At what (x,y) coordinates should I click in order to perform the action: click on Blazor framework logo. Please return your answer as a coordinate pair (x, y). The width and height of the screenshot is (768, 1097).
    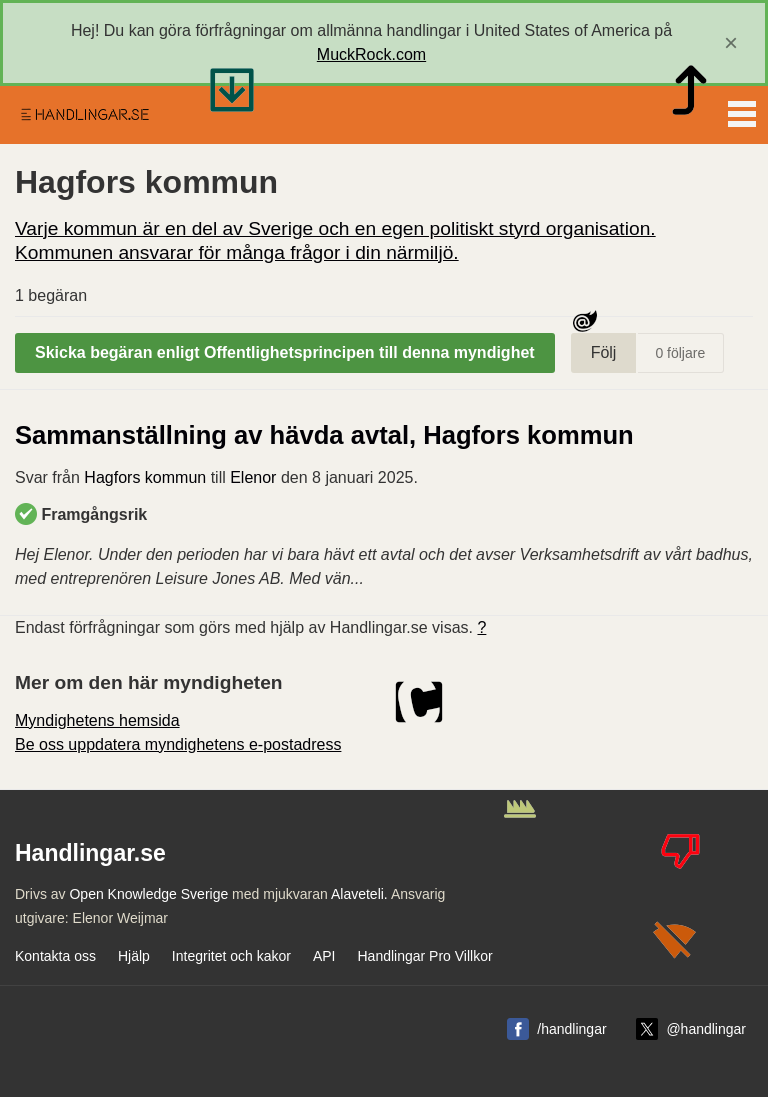
    Looking at the image, I should click on (585, 321).